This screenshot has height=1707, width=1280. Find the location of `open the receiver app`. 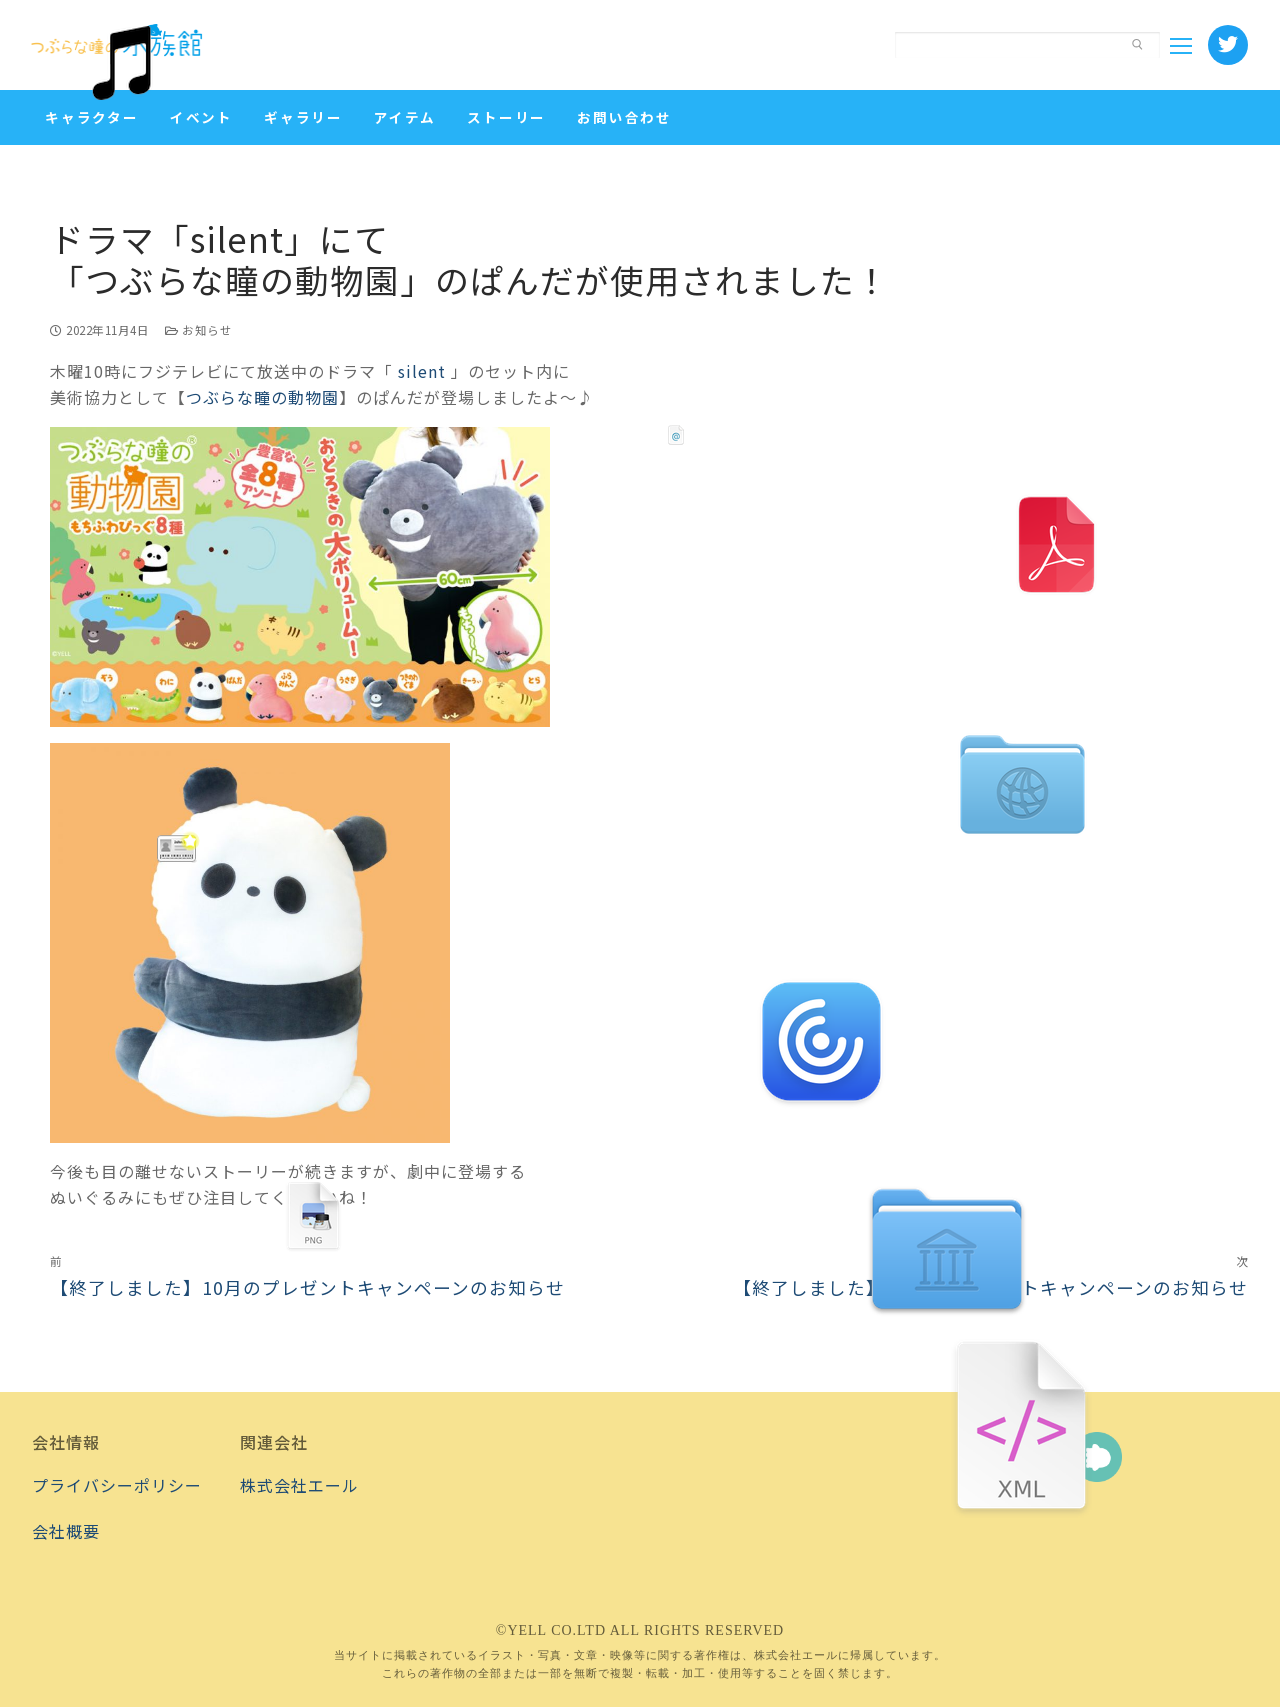

open the receiver app is located at coordinates (821, 1041).